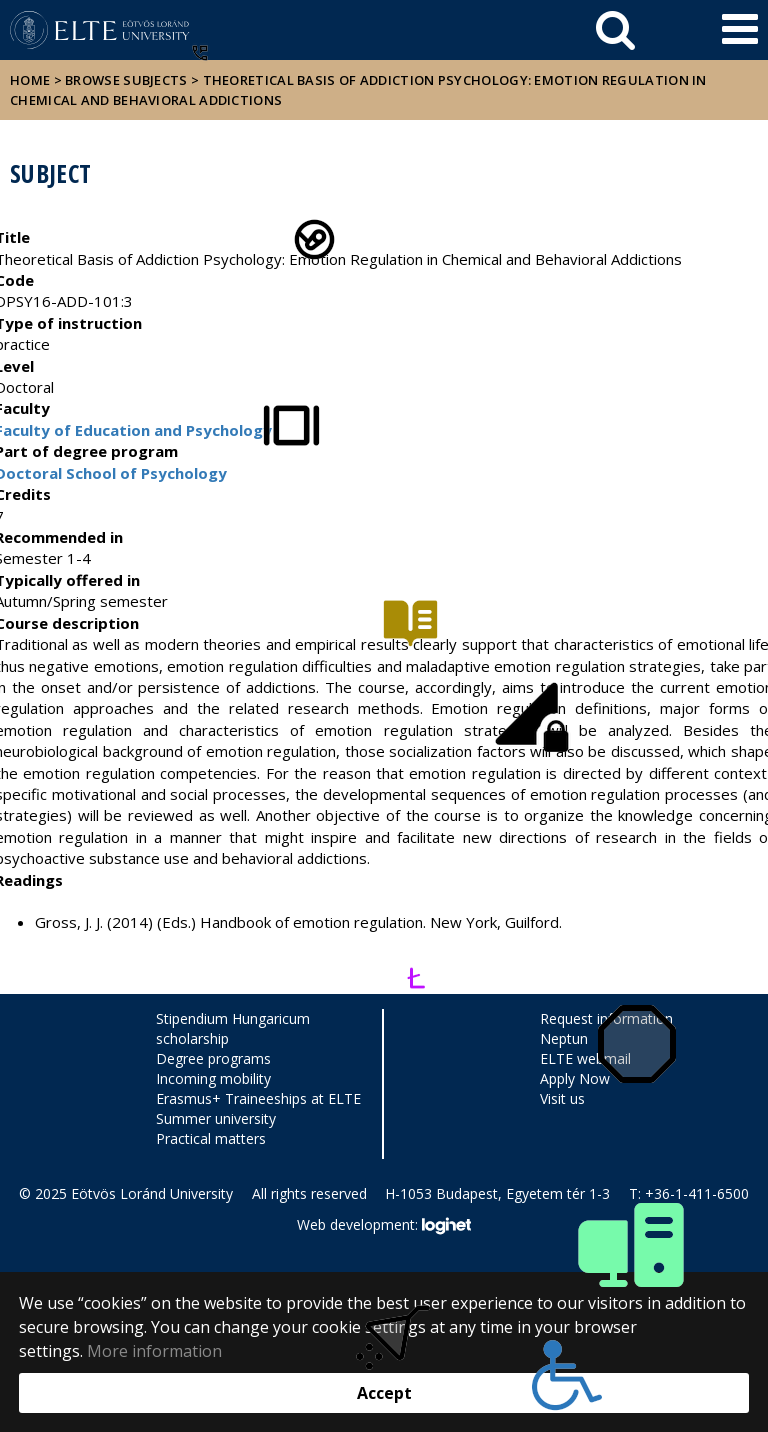  Describe the element at coordinates (291, 425) in the screenshot. I see `start a slideshow presentation` at that location.